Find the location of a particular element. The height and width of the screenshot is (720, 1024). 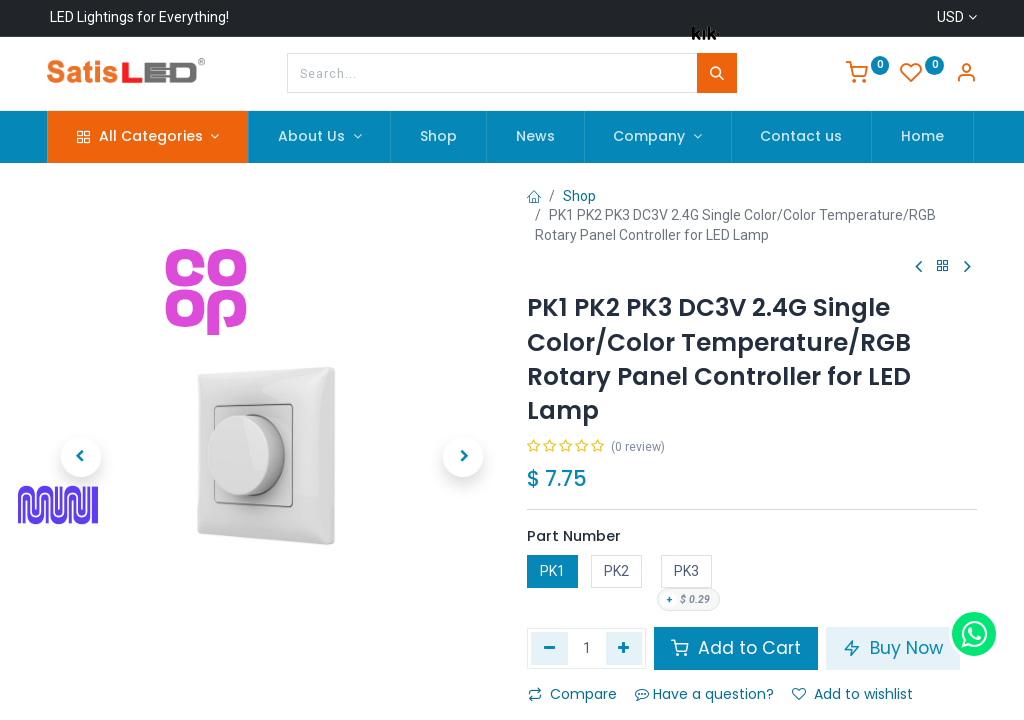

san francisco municipal railway (muni) logo is located at coordinates (58, 505).